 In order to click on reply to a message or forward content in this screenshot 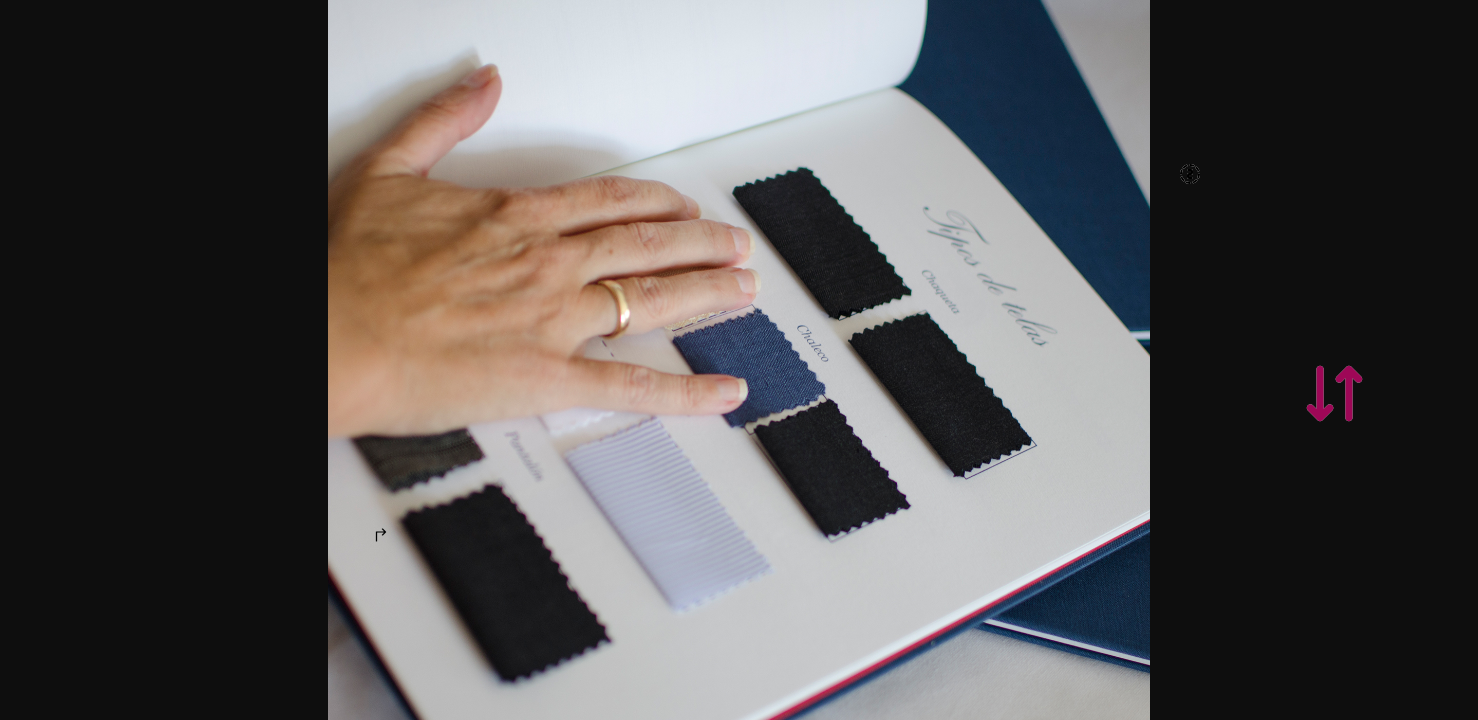, I will do `click(380, 535)`.